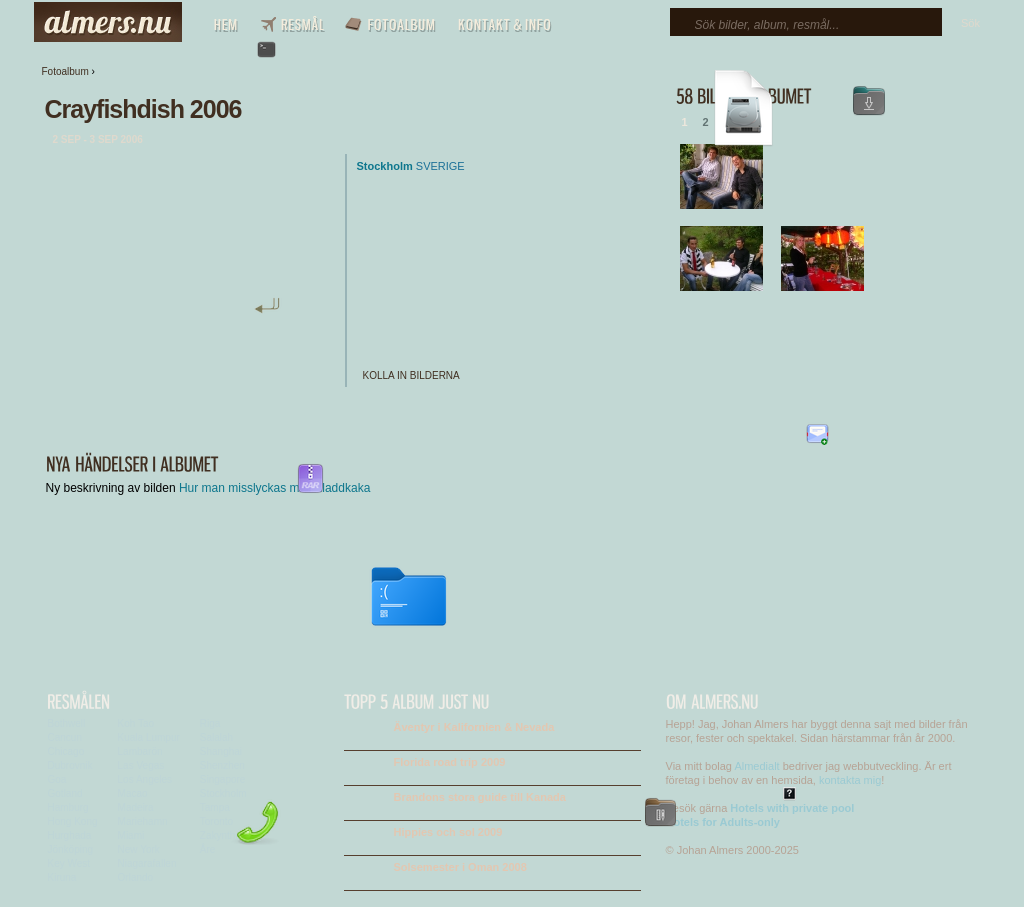 The image size is (1024, 907). Describe the element at coordinates (660, 811) in the screenshot. I see `access your templates folder` at that location.